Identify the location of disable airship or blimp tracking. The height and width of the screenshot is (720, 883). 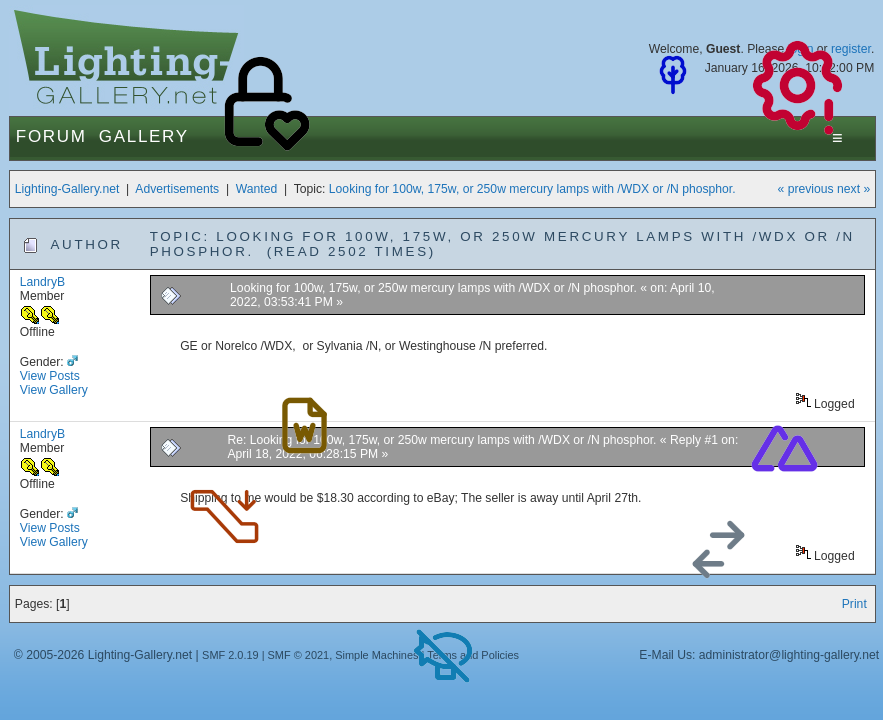
(443, 656).